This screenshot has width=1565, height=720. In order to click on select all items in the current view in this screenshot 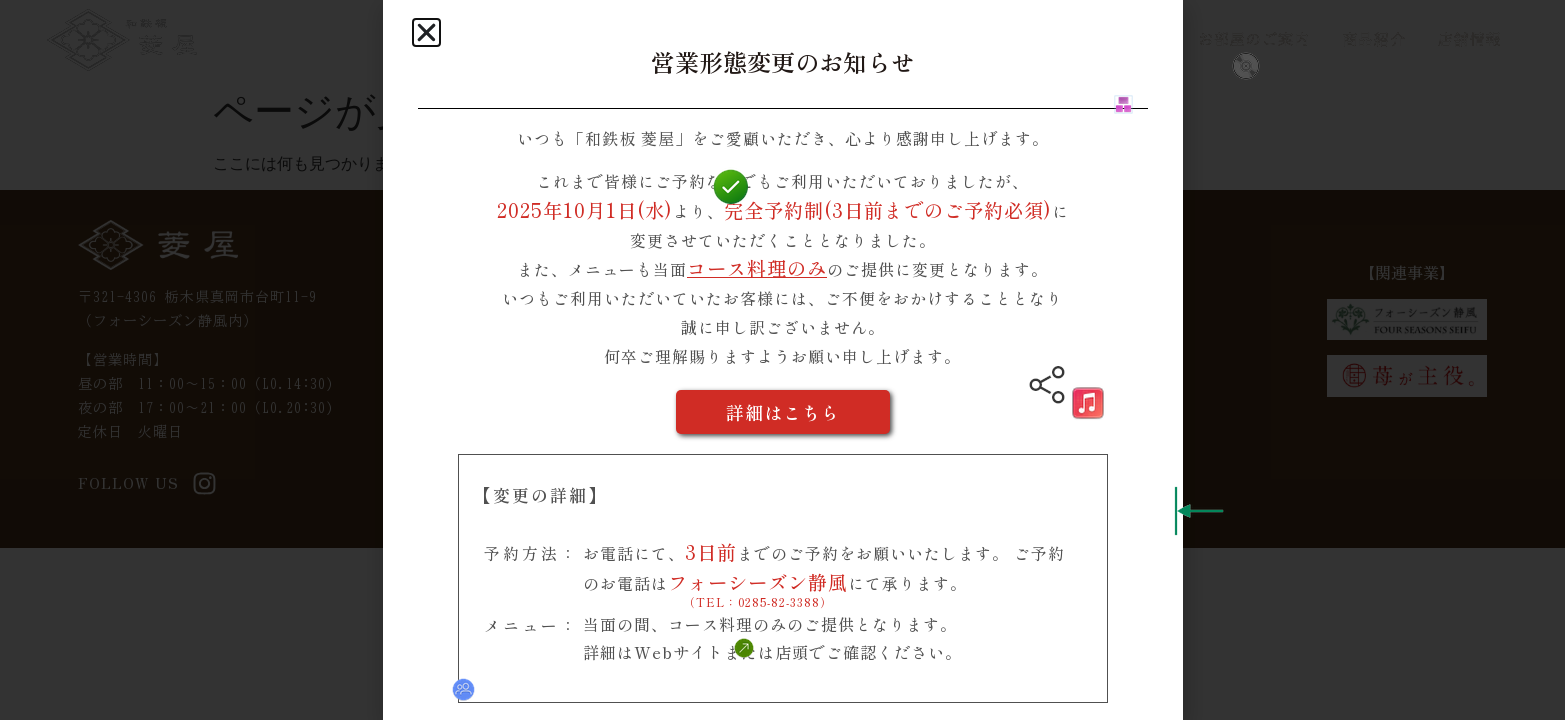, I will do `click(1123, 104)`.